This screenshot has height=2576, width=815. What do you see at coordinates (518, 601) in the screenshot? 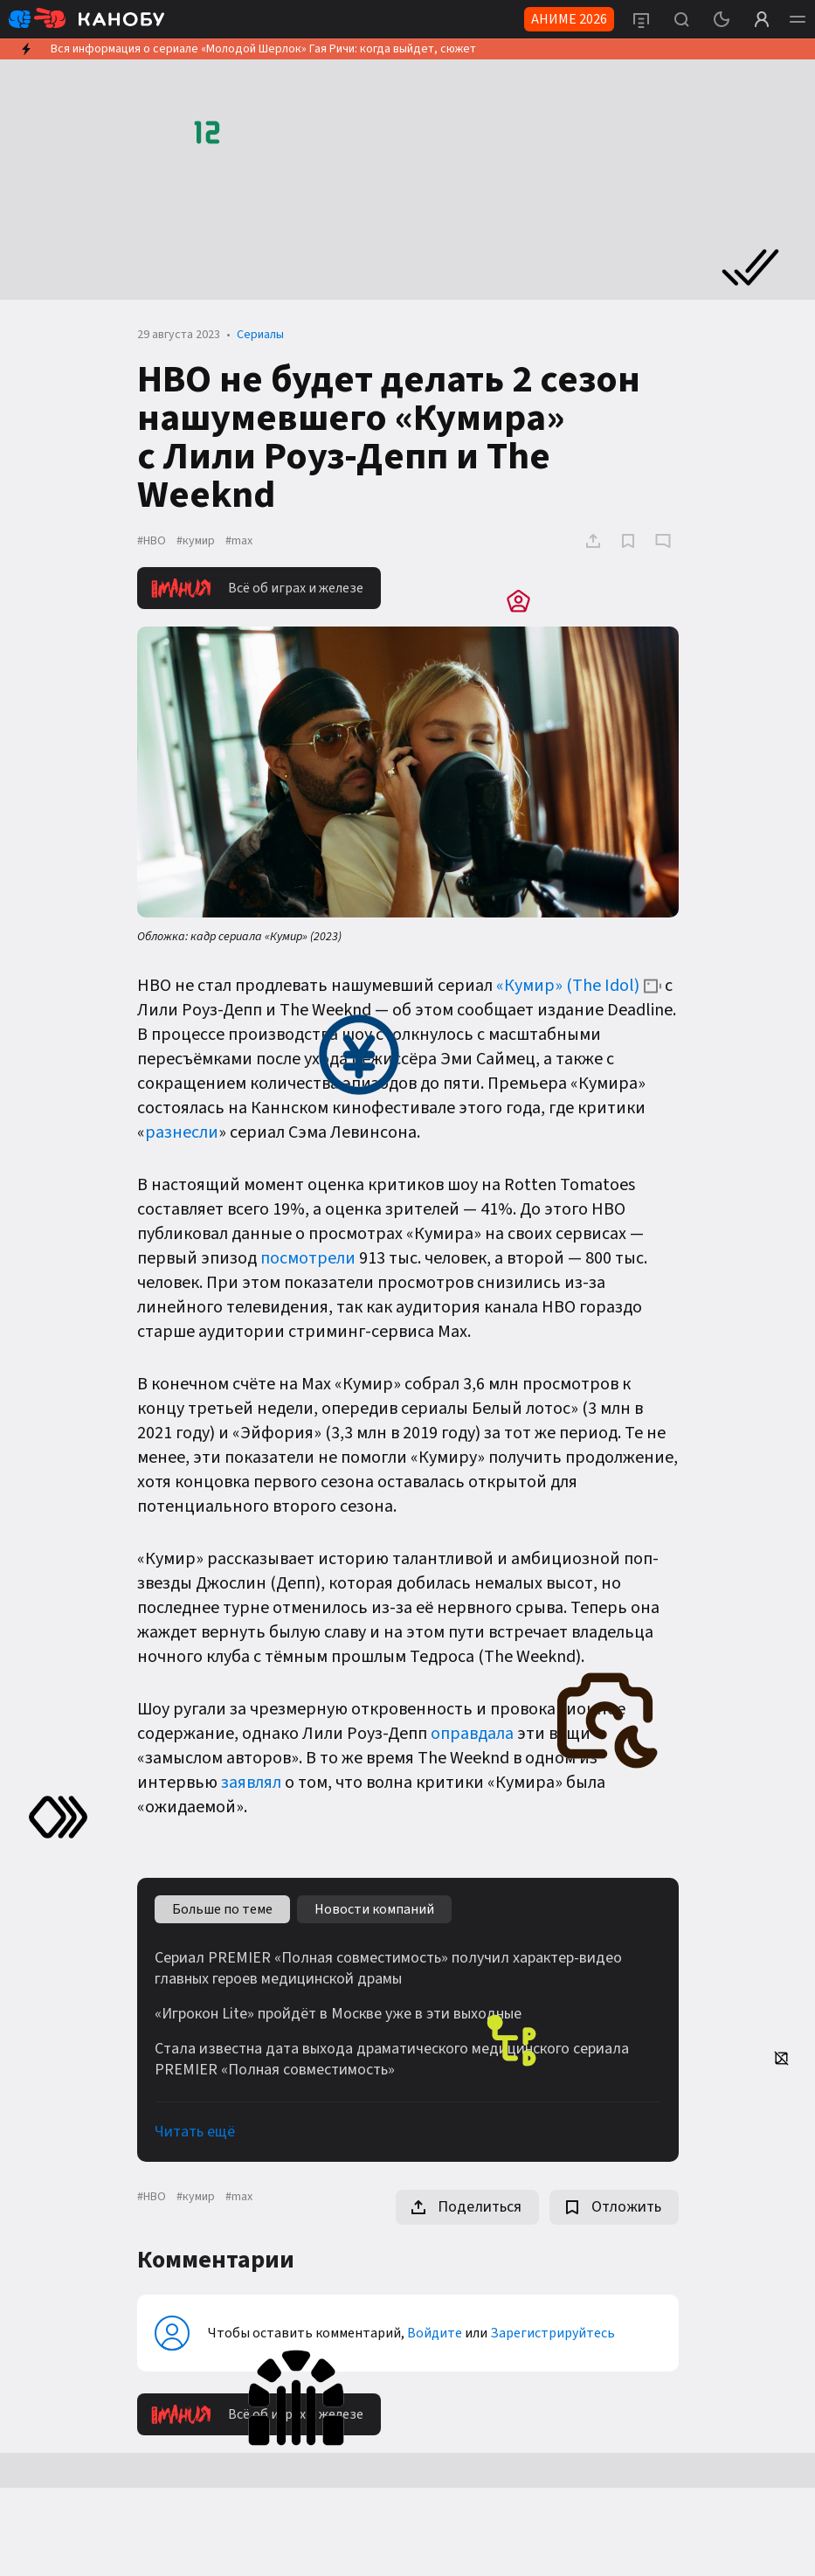
I see `view user profile` at bounding box center [518, 601].